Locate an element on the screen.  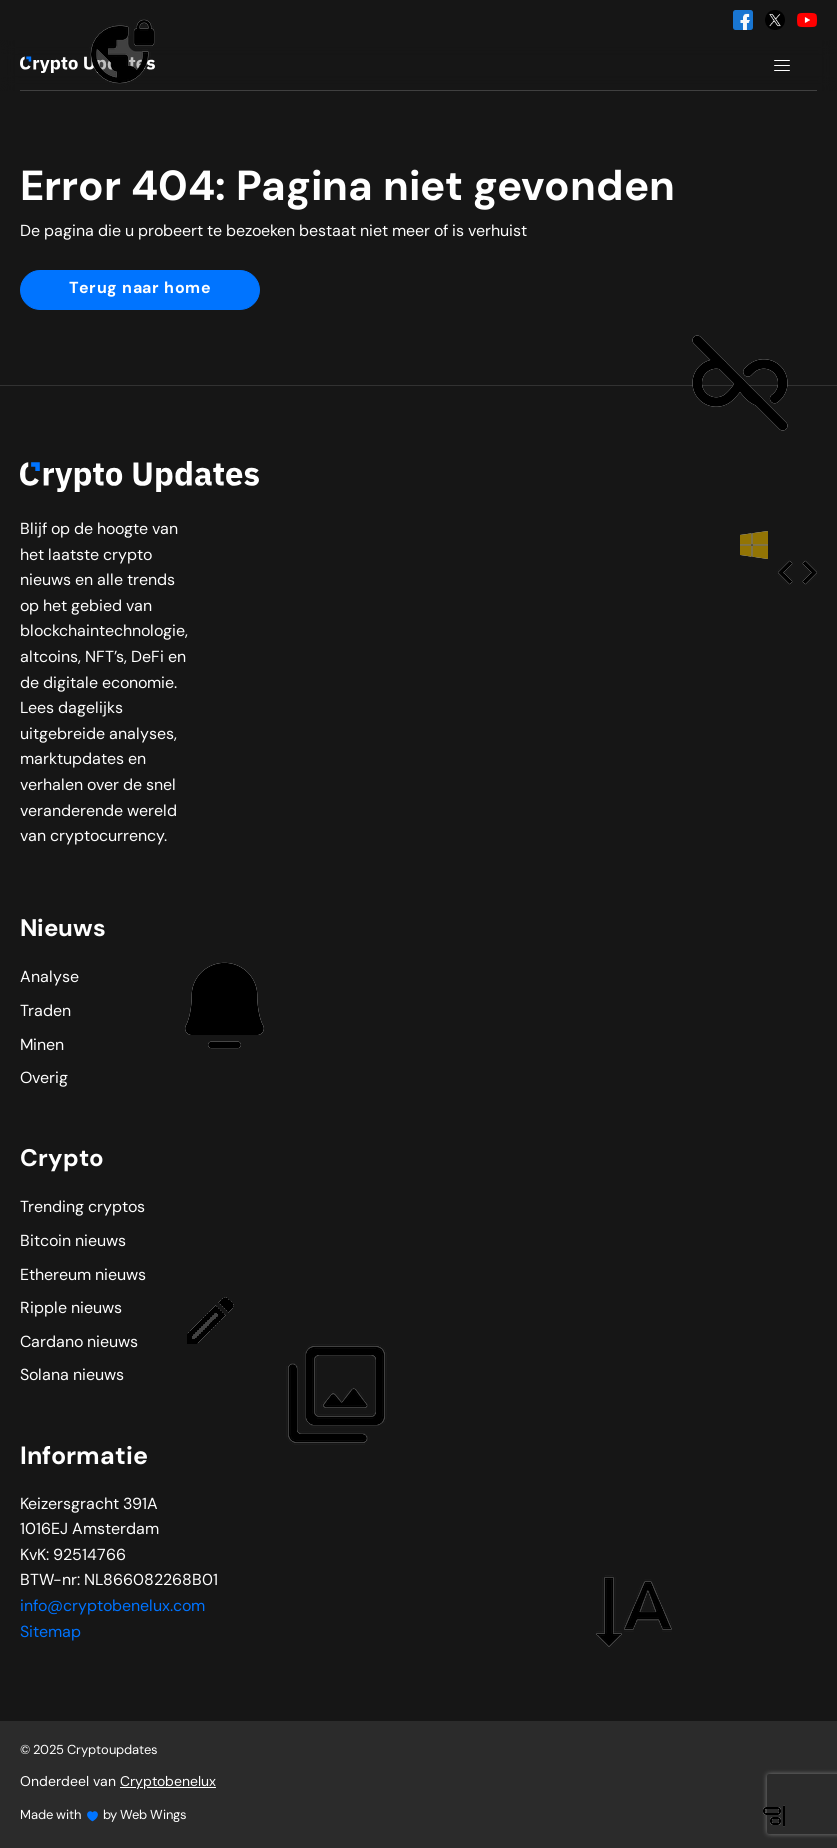
view notifications is located at coordinates (224, 1005).